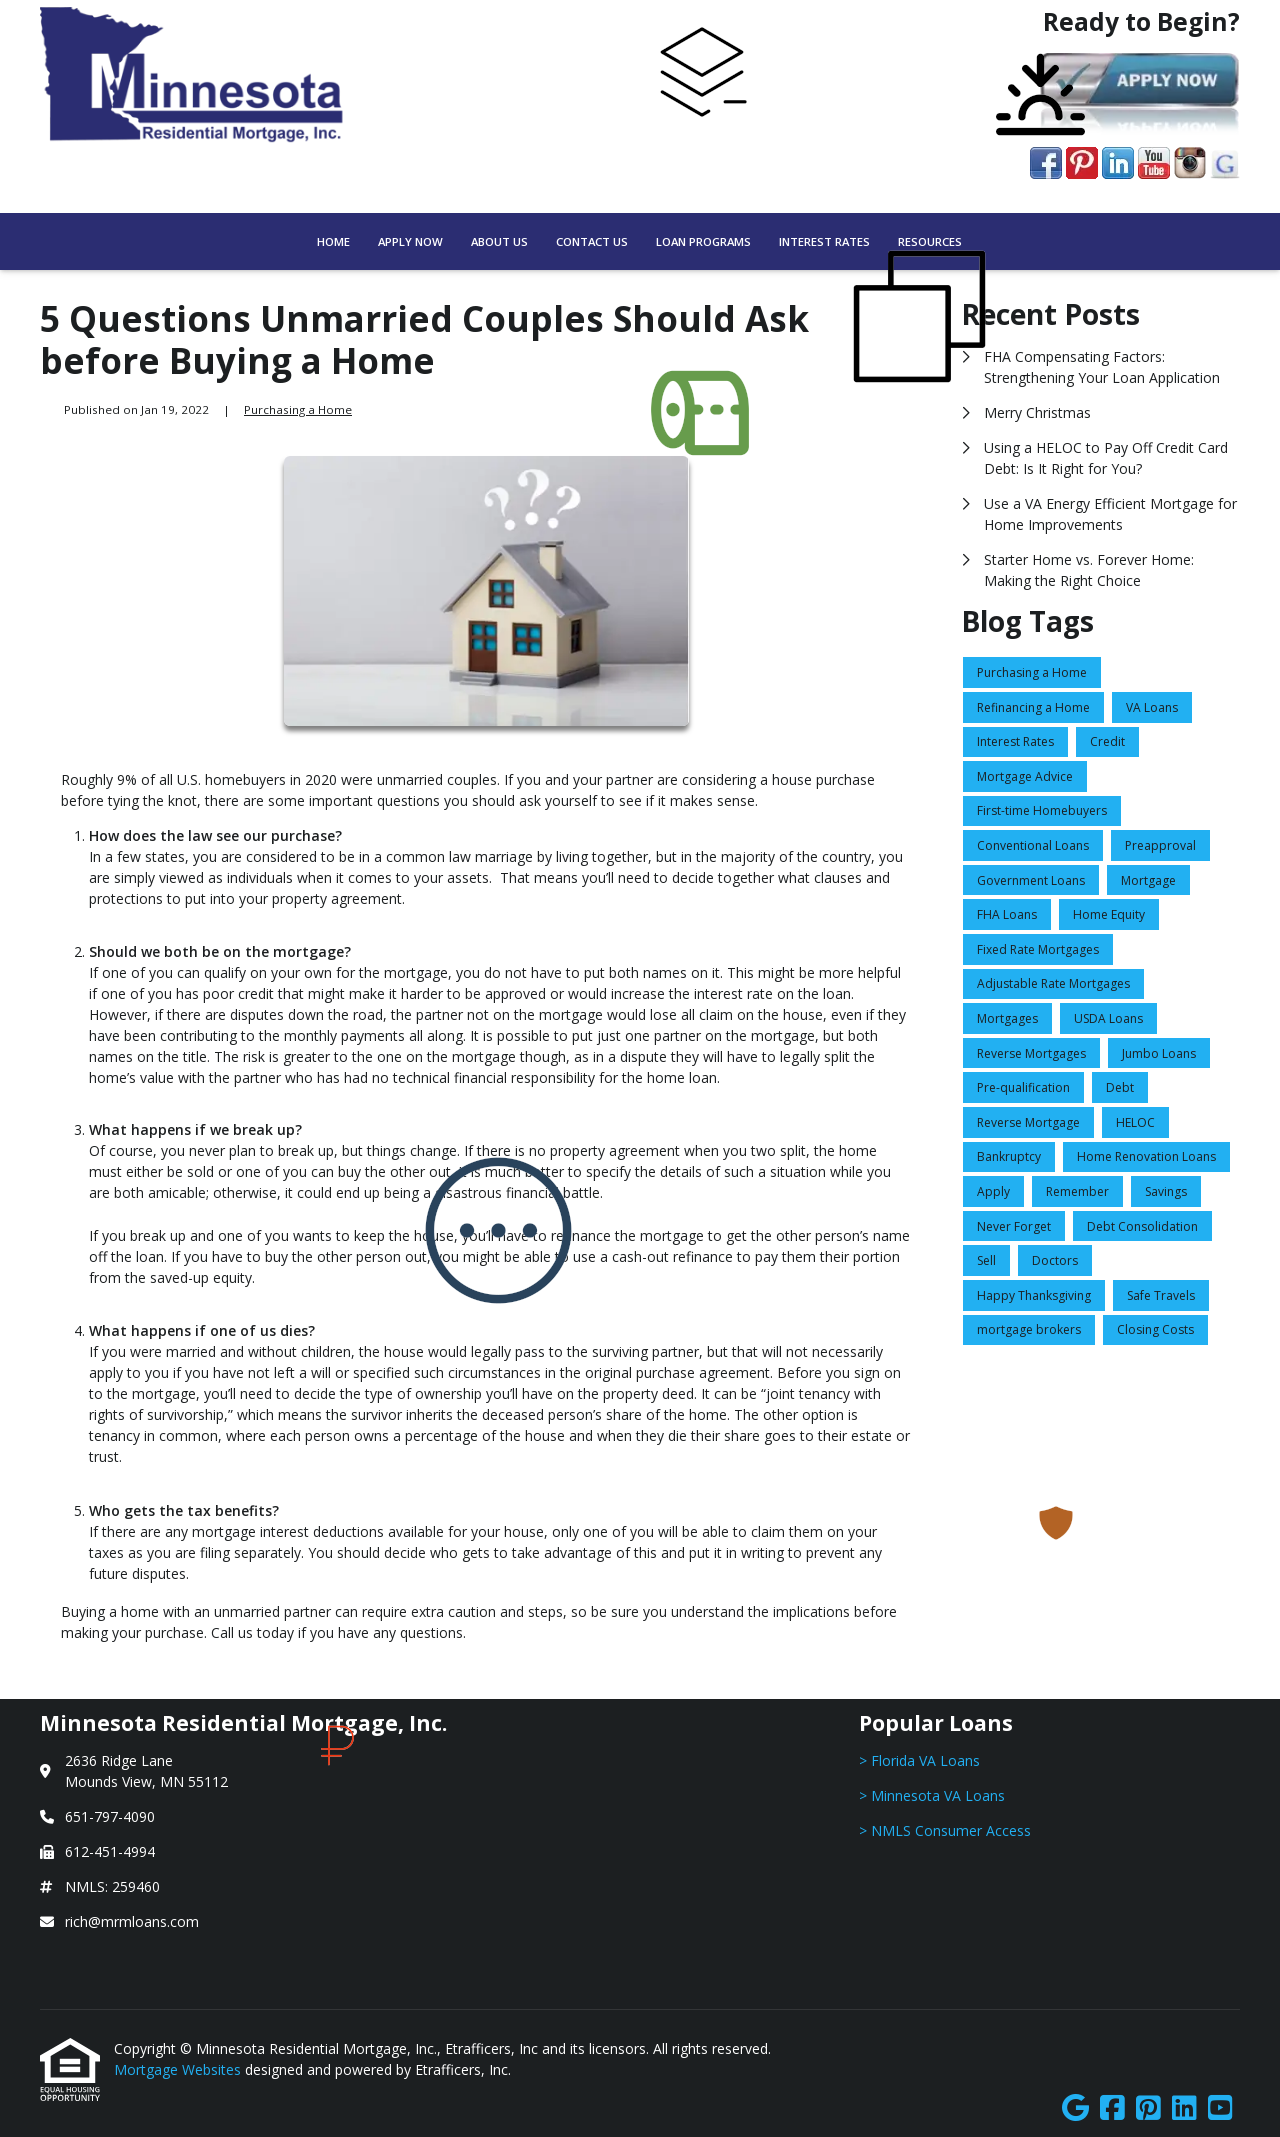 The width and height of the screenshot is (1280, 2137). I want to click on access security settings, so click(1056, 1523).